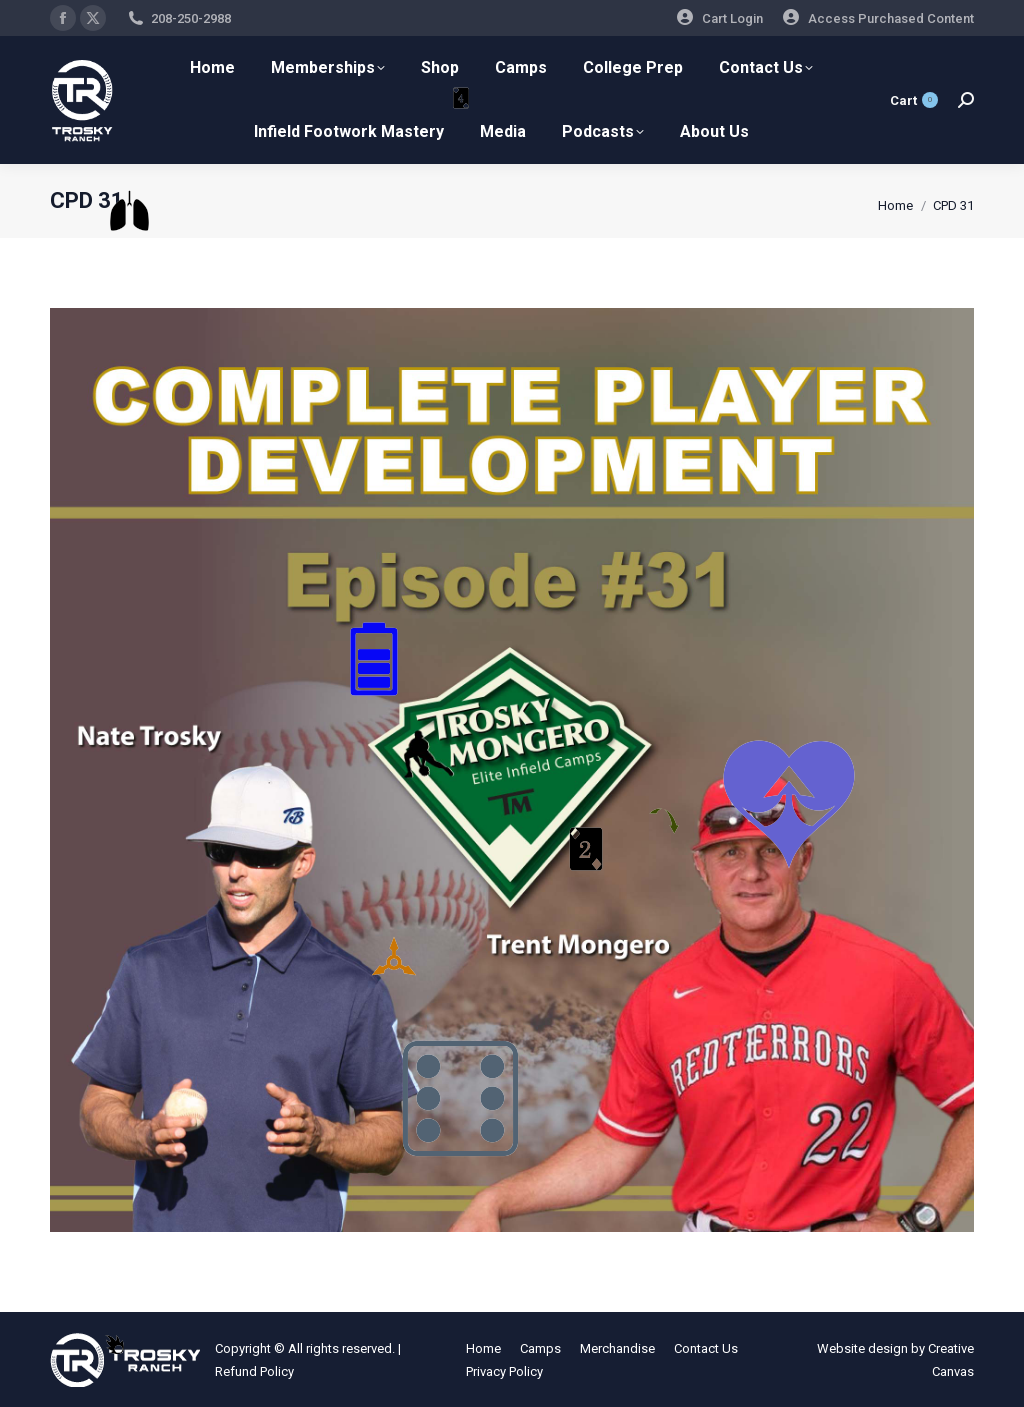 This screenshot has height=1407, width=1024. What do you see at coordinates (394, 956) in the screenshot?
I see `throwing weapon icon in a game inventory` at bounding box center [394, 956].